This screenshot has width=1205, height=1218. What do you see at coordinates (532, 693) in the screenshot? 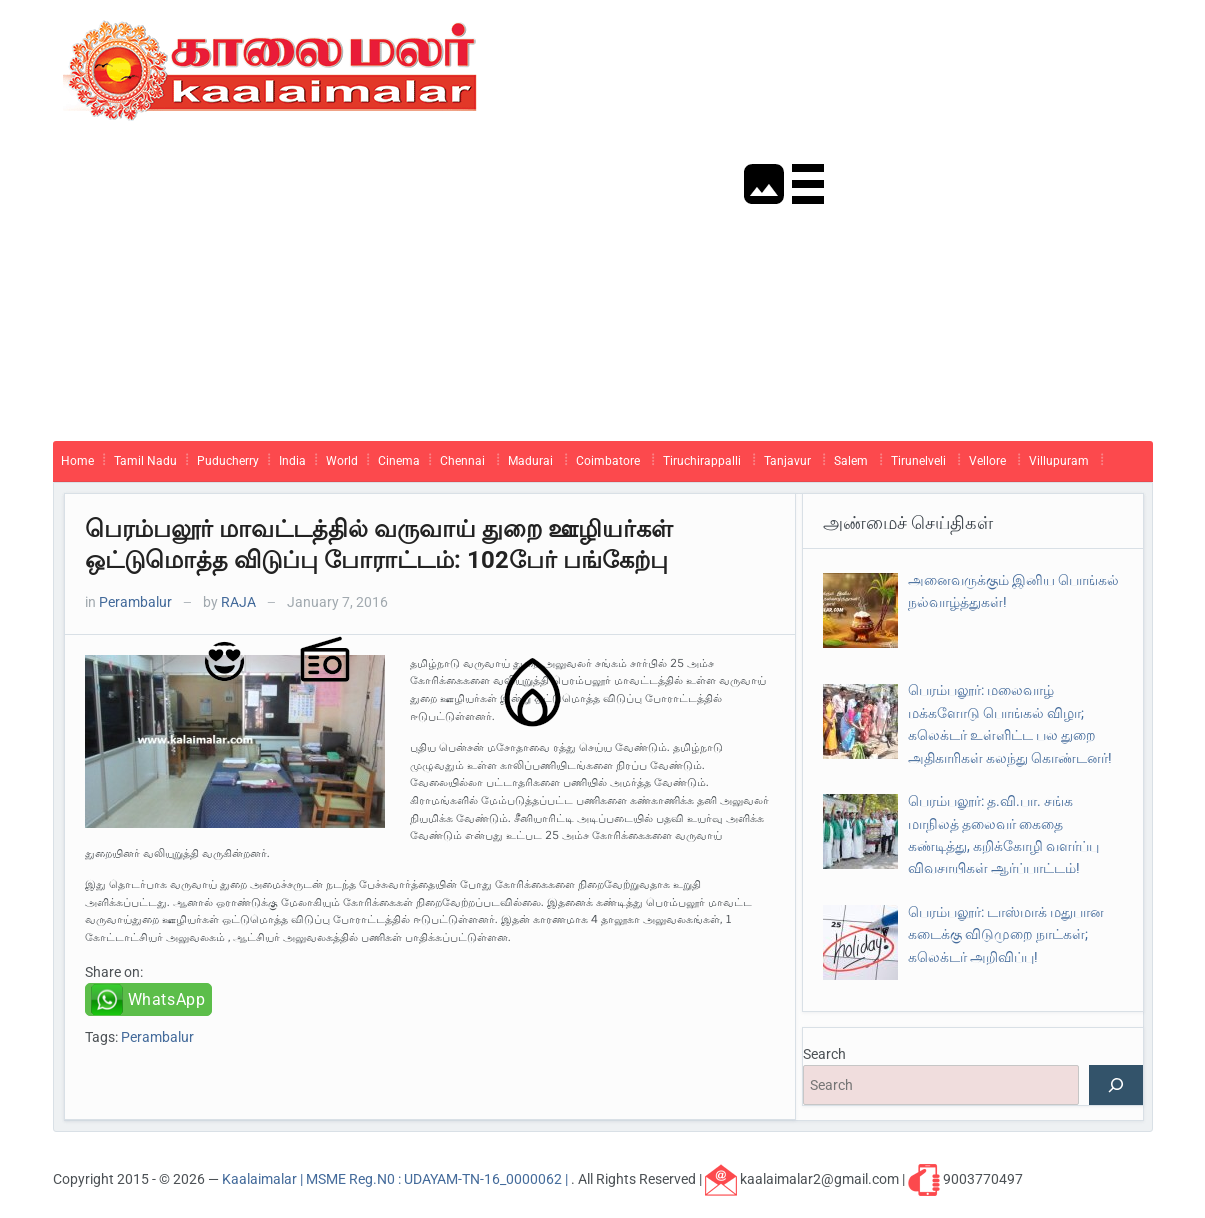
I see `indicates trending or hot content` at bounding box center [532, 693].